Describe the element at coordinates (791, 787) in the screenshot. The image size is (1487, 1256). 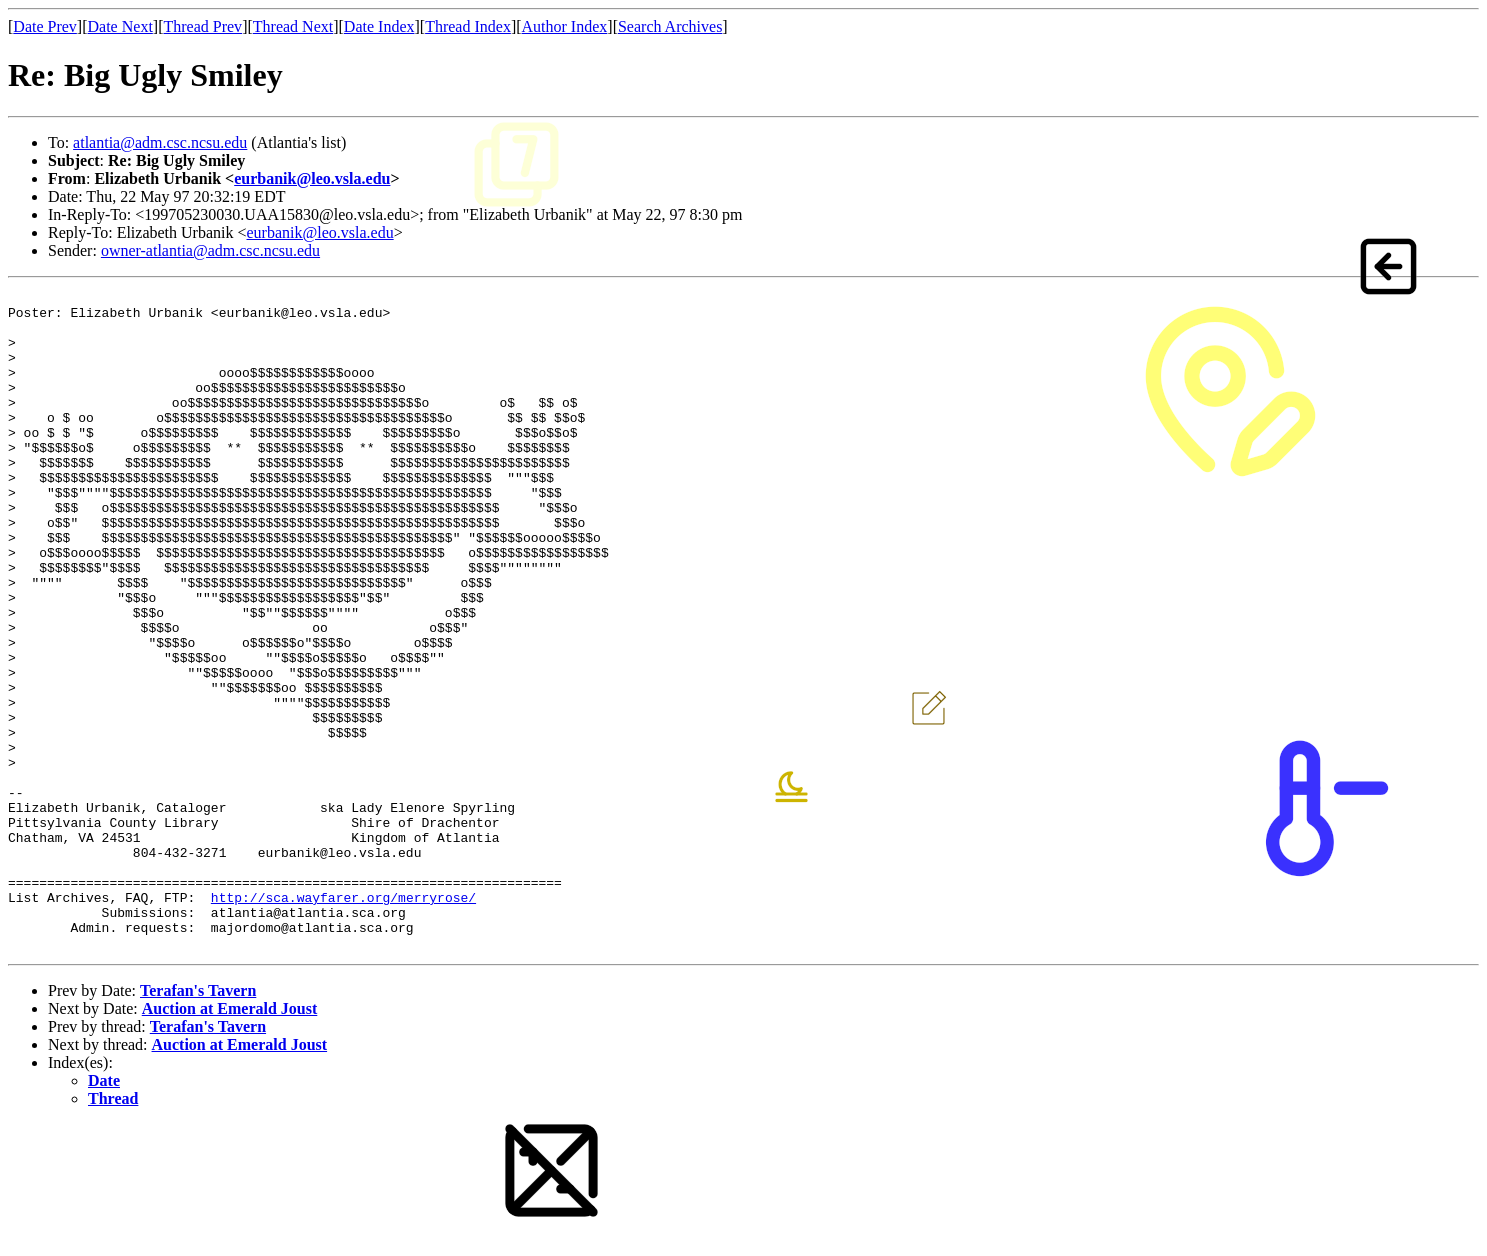
I see `indicates hazy or foggy nighttime weather conditions` at that location.